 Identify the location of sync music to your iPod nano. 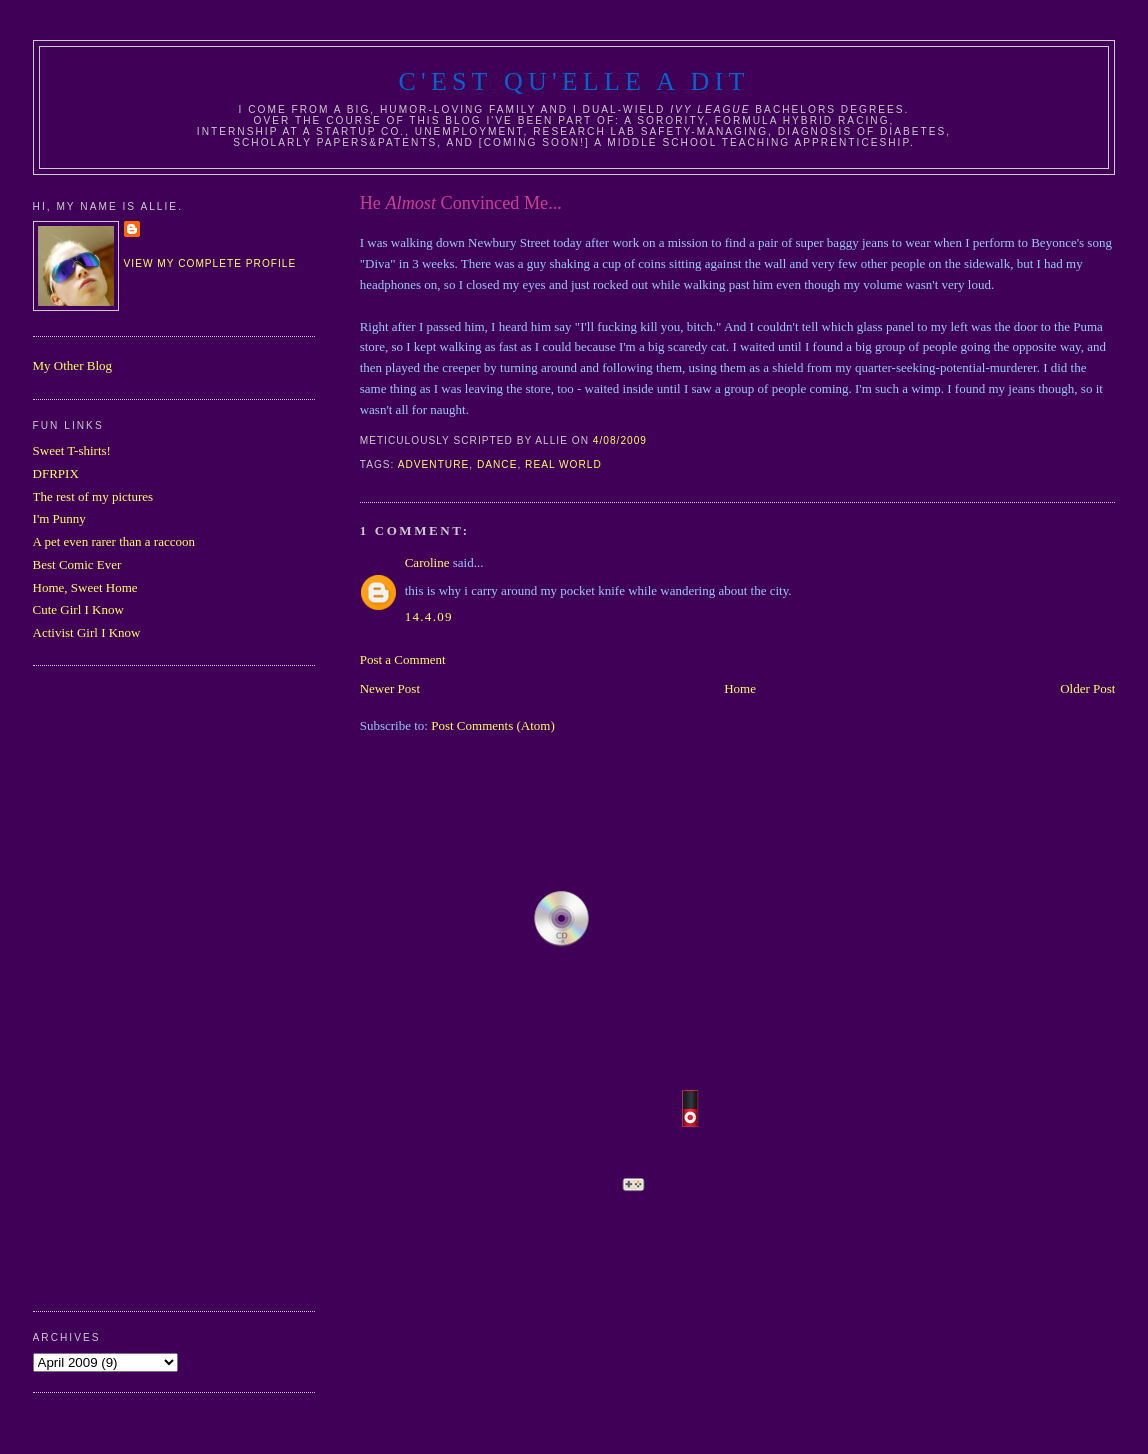
(690, 1109).